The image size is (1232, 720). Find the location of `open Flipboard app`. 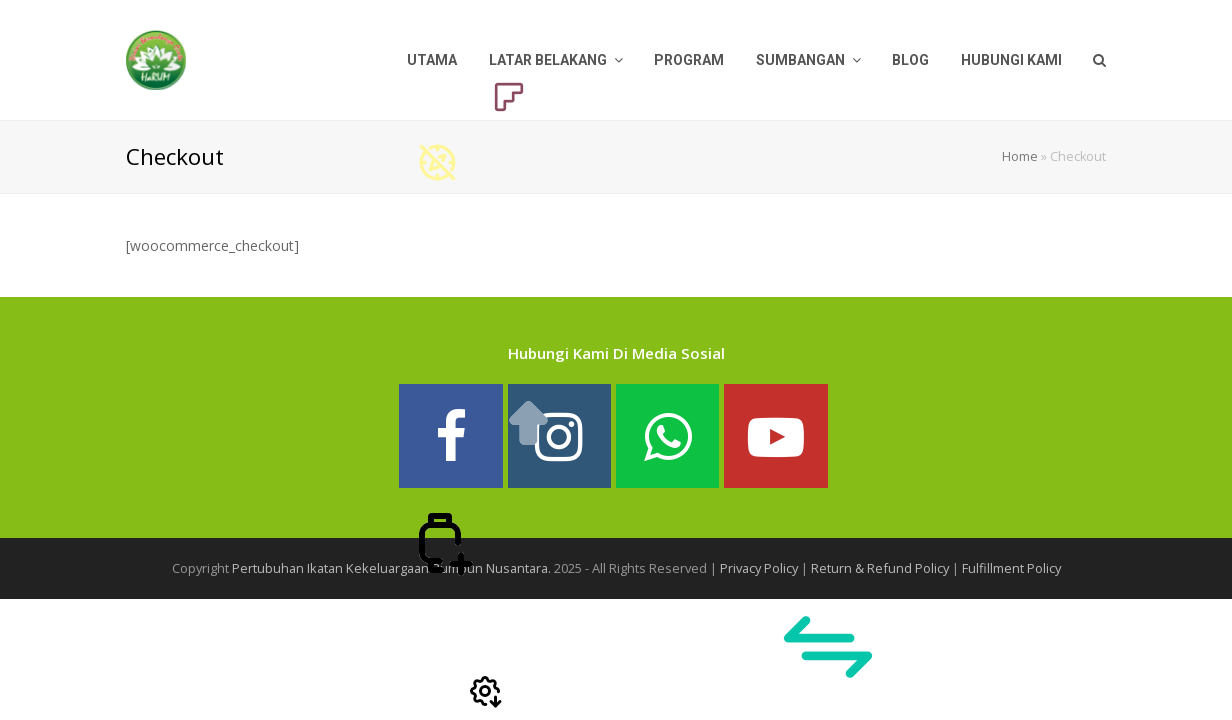

open Flipboard app is located at coordinates (509, 97).